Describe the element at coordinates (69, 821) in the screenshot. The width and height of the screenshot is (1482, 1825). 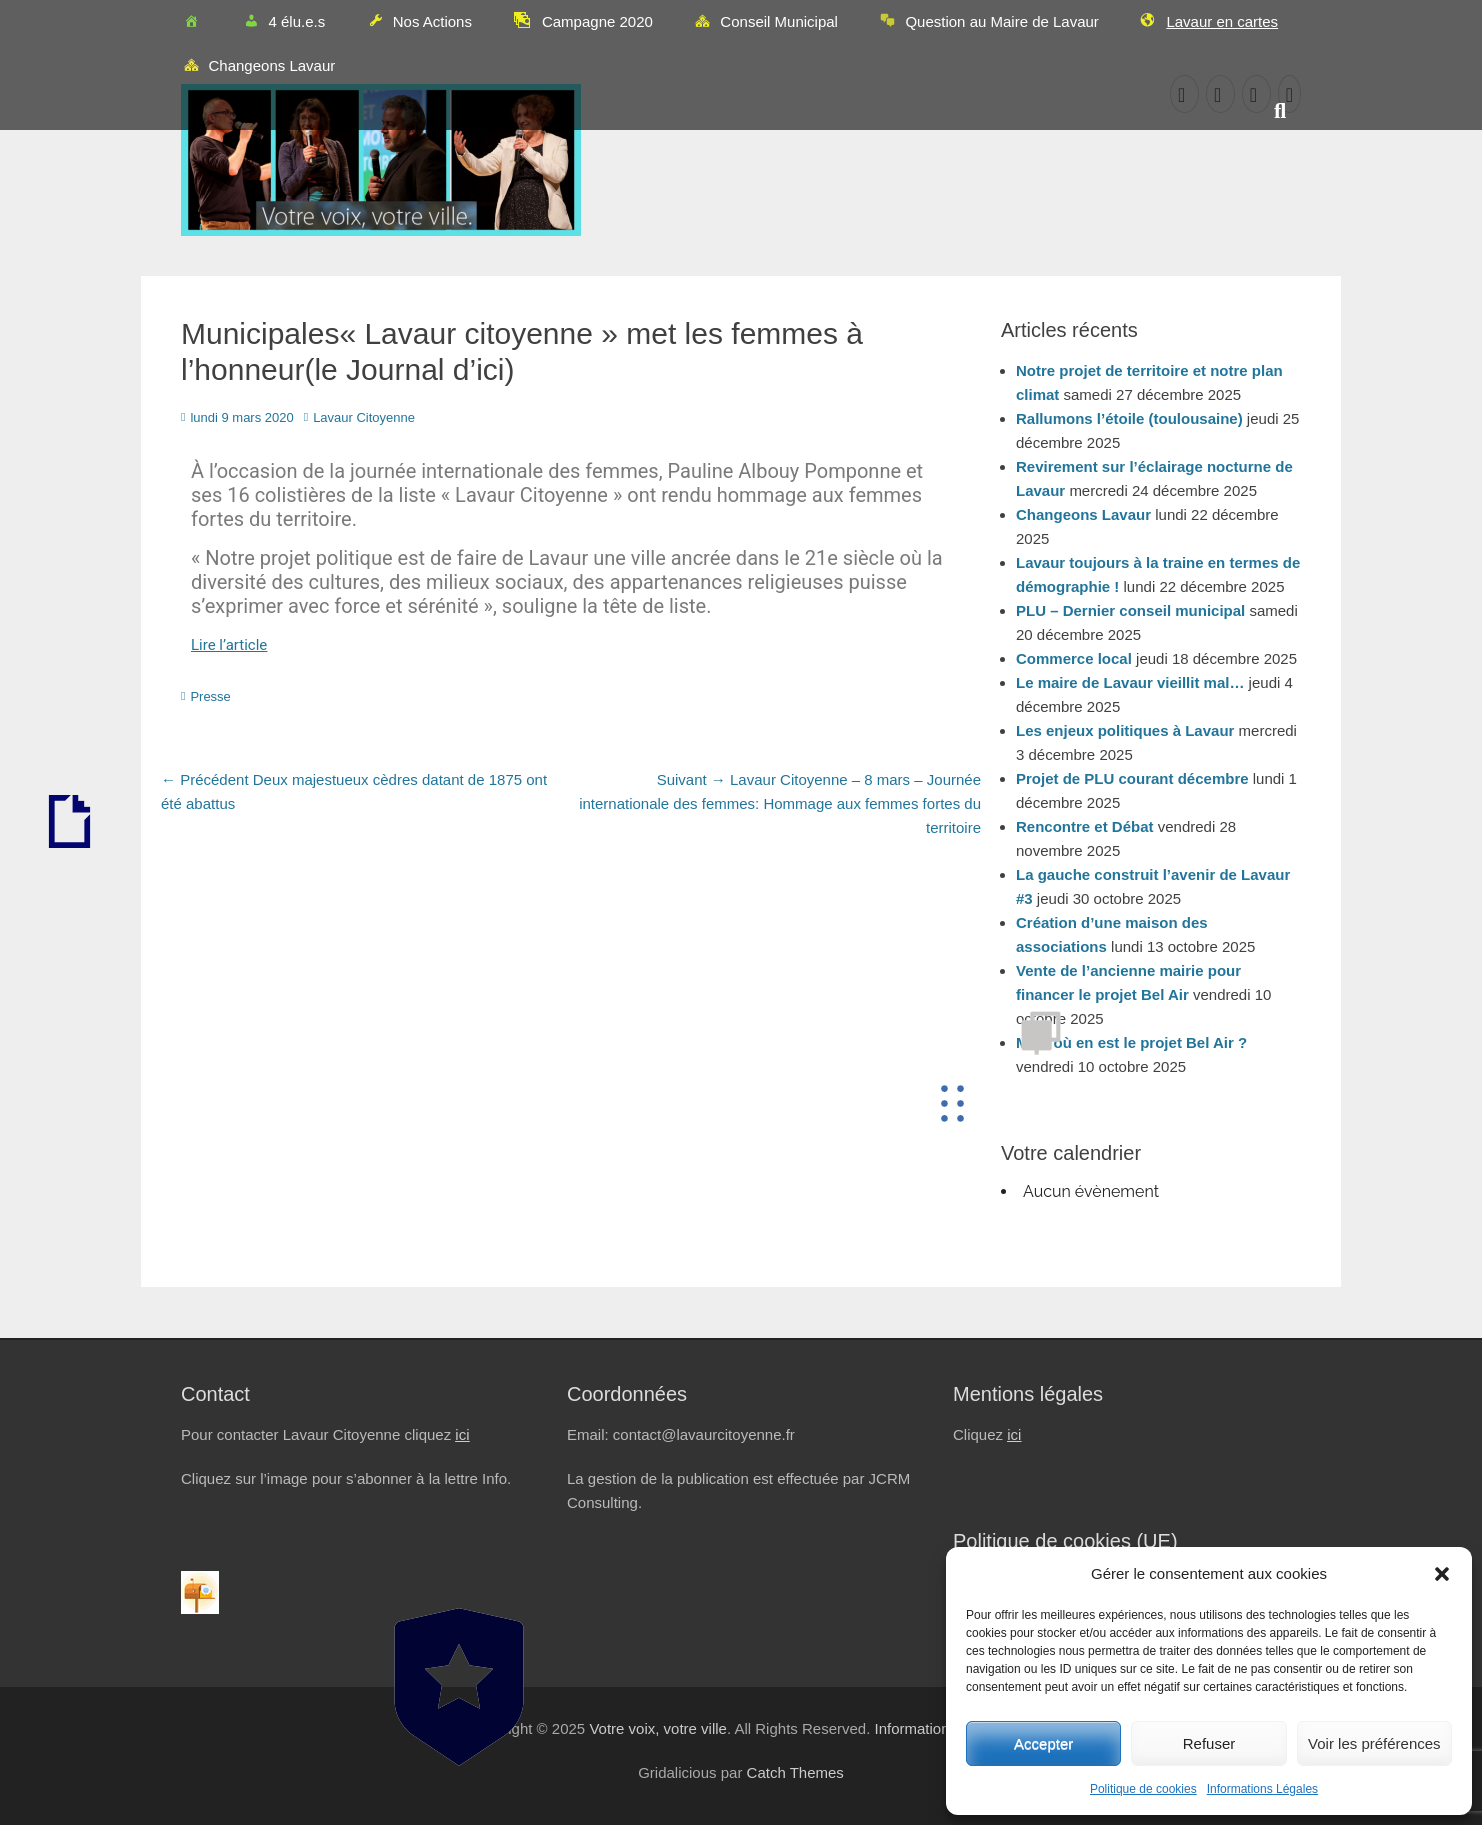
I see `open giphy to search for gifs` at that location.